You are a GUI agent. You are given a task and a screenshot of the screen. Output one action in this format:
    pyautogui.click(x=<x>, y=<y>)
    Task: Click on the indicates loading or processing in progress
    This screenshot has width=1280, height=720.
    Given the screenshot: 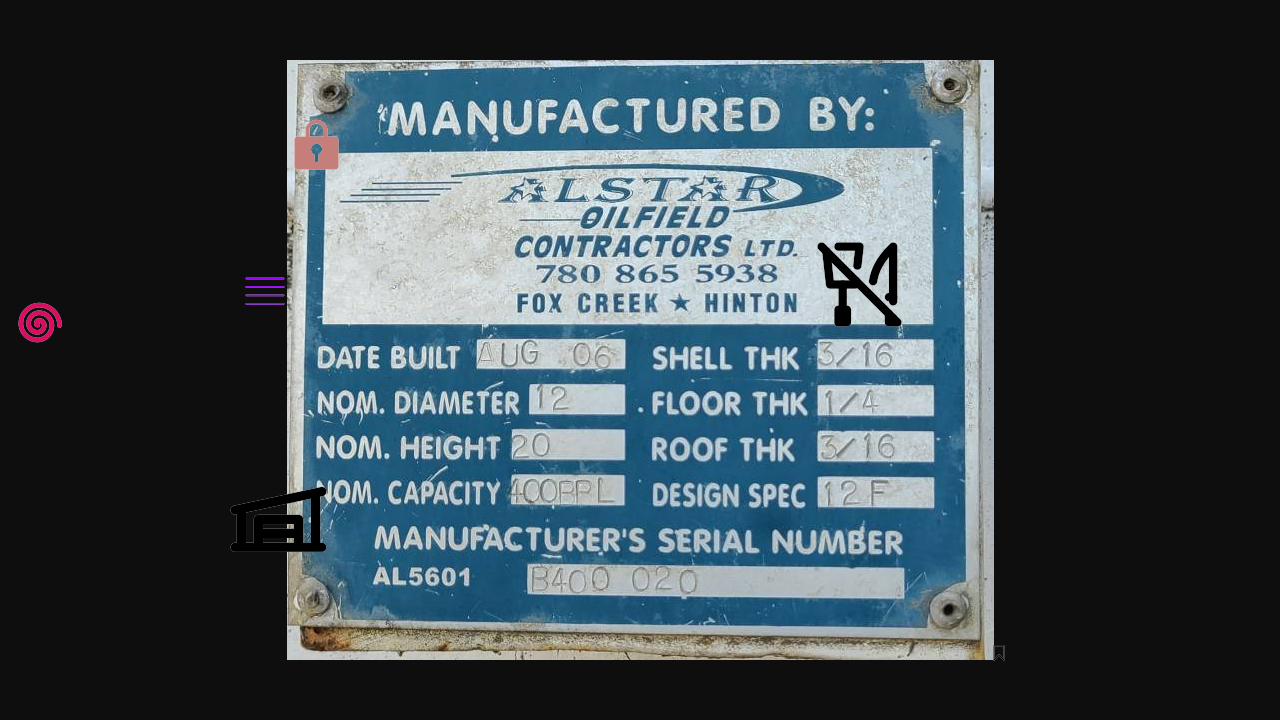 What is the action you would take?
    pyautogui.click(x=38, y=323)
    